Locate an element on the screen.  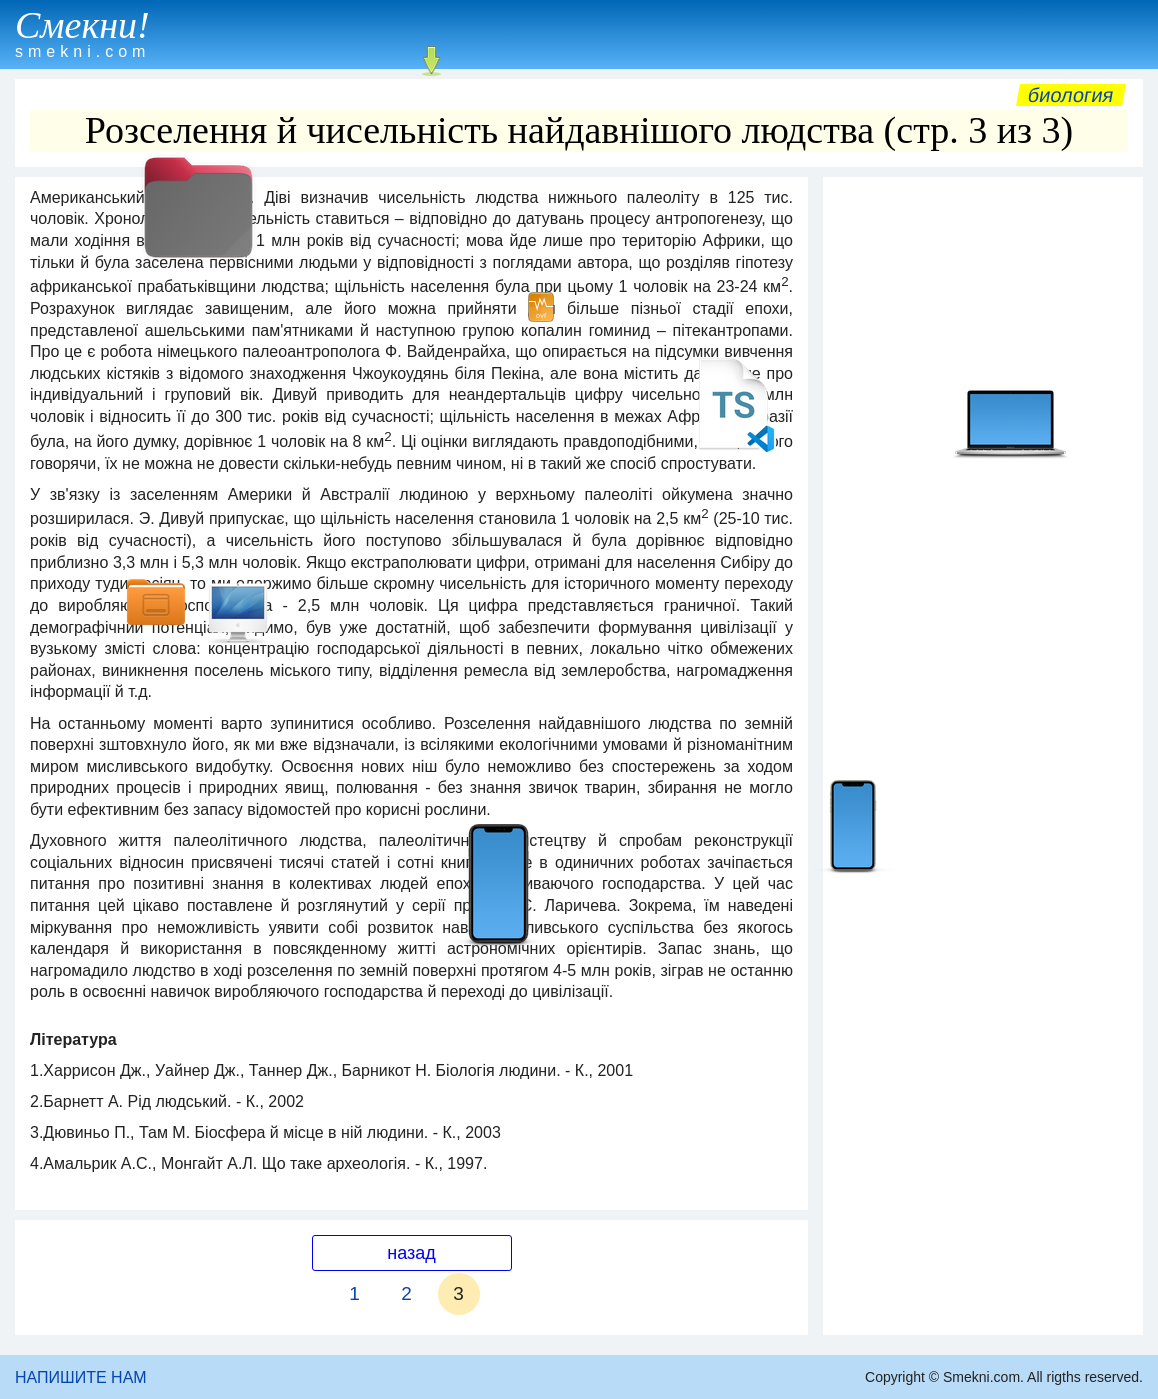
open desktop folder is located at coordinates (156, 602).